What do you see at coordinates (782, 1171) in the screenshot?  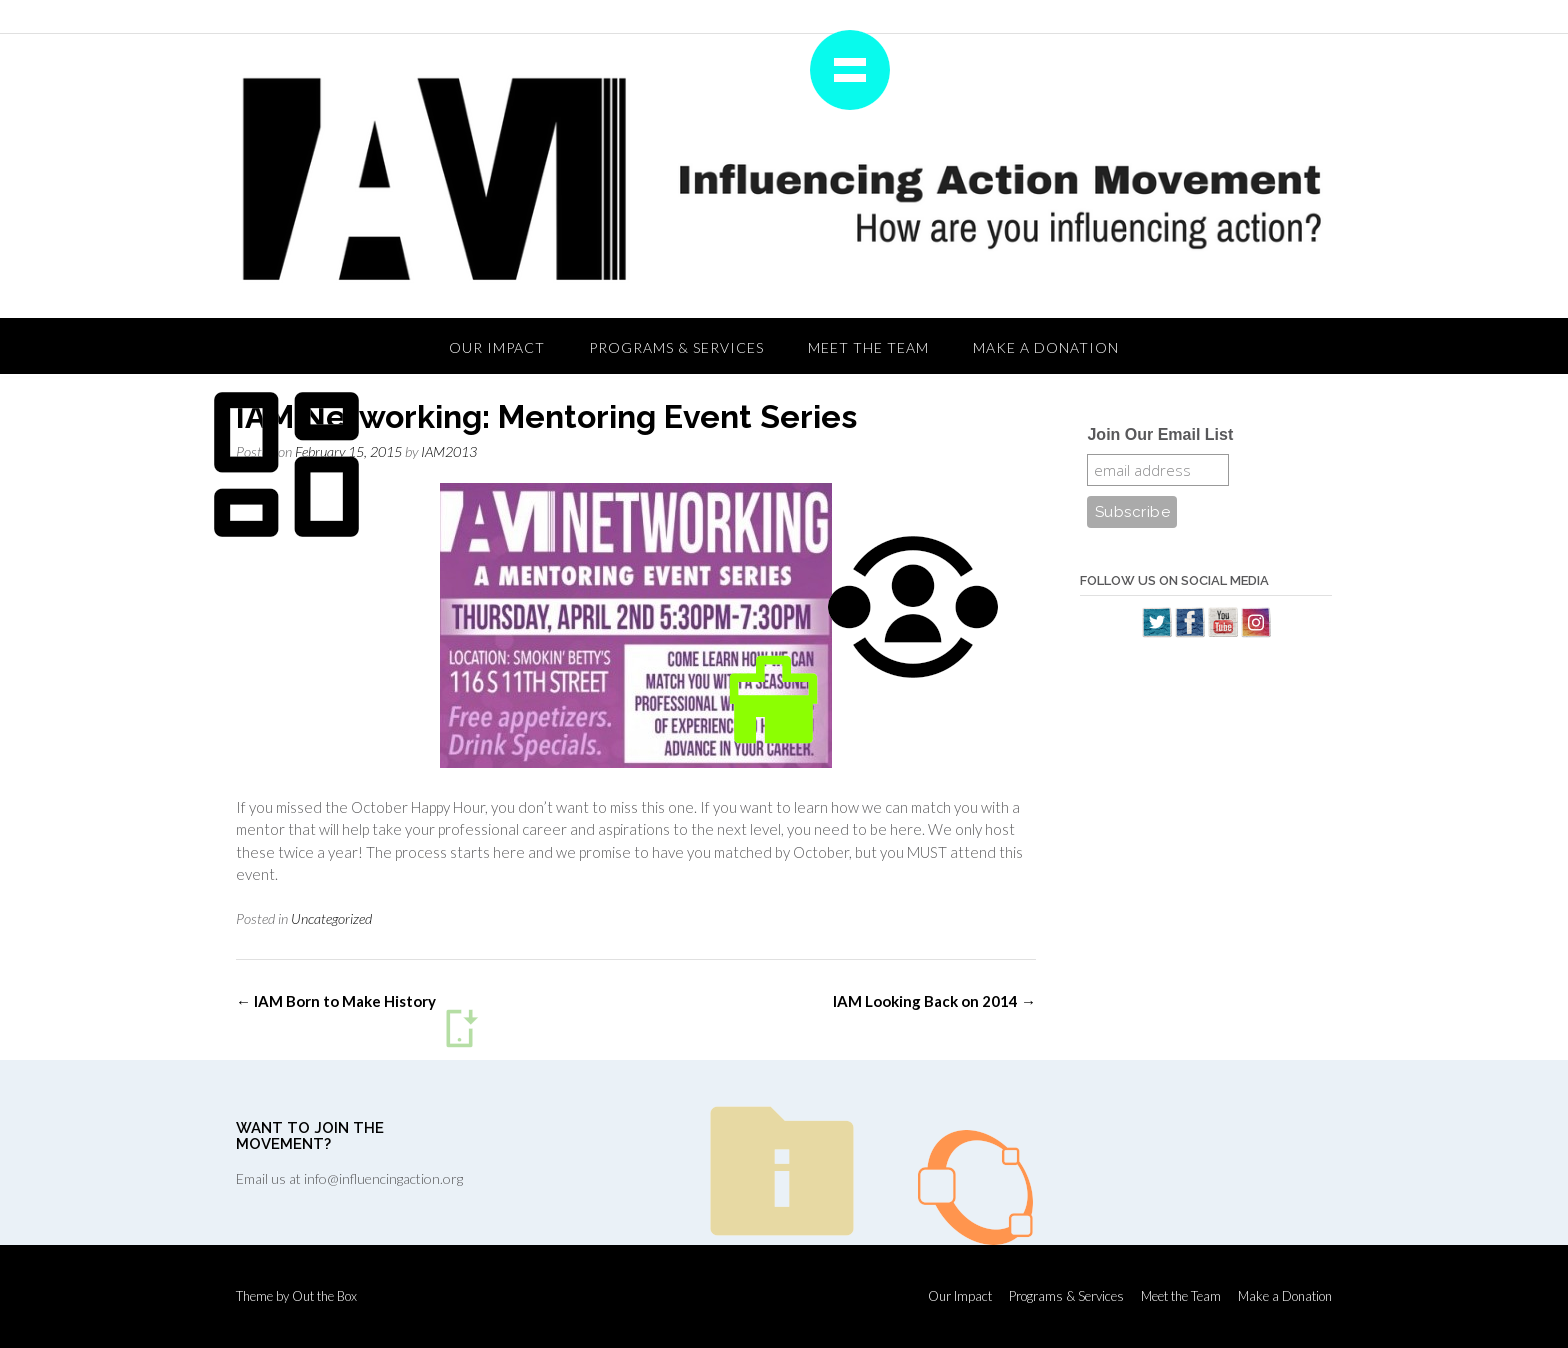 I see `view folder details or properties` at bounding box center [782, 1171].